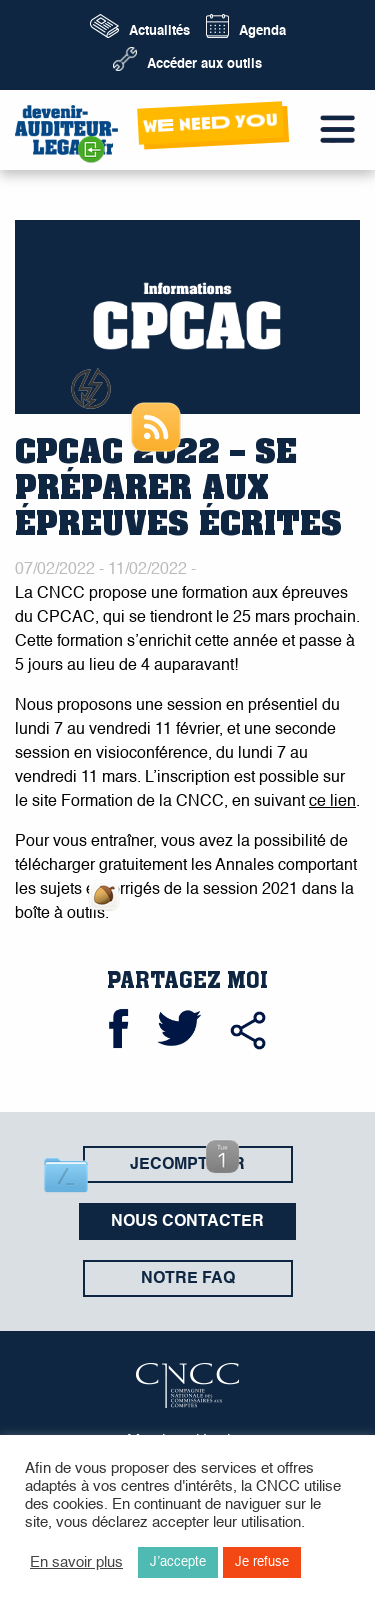 Image resolution: width=375 pixels, height=1608 pixels. What do you see at coordinates (91, 149) in the screenshot?
I see `log out of your current session` at bounding box center [91, 149].